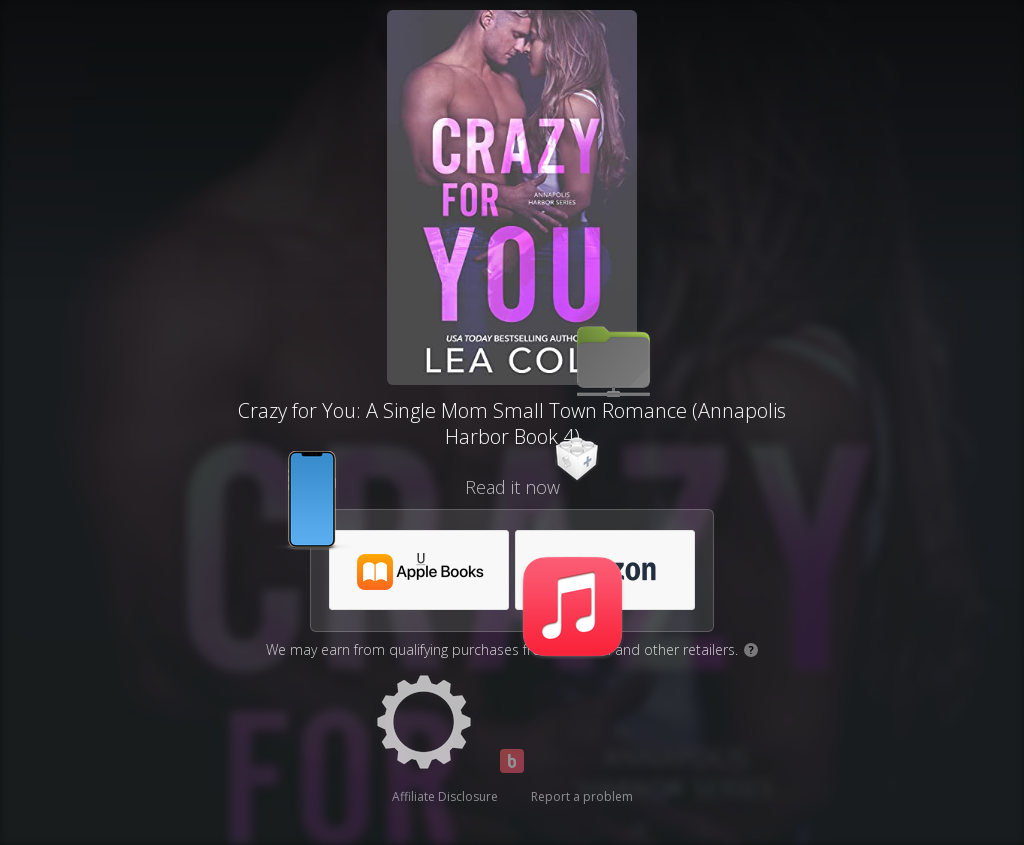  Describe the element at coordinates (613, 360) in the screenshot. I see `access a remote or network folder` at that location.